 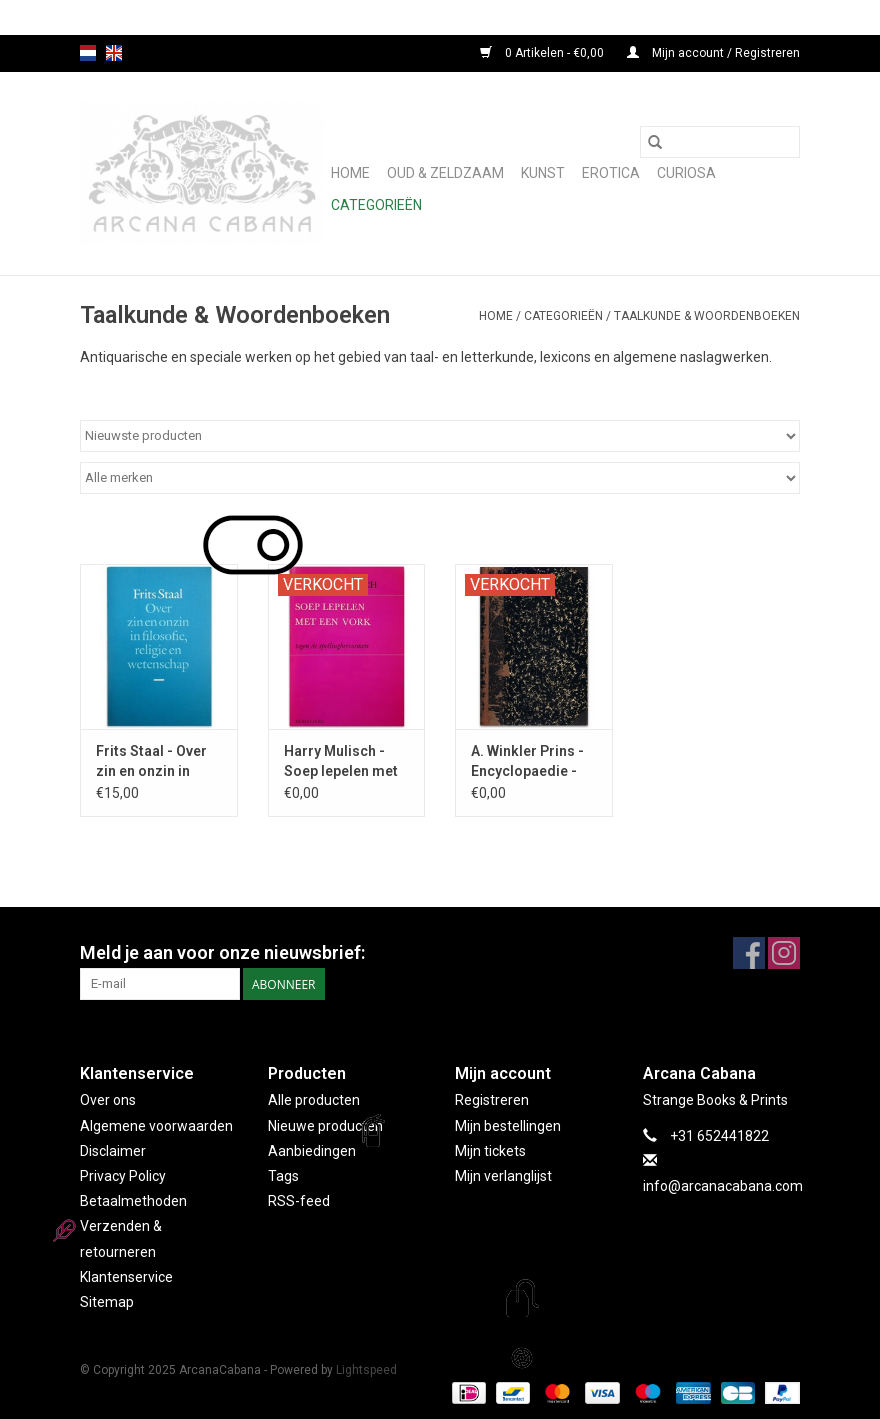 I want to click on fire safety equipment indicator, so click(x=372, y=1131).